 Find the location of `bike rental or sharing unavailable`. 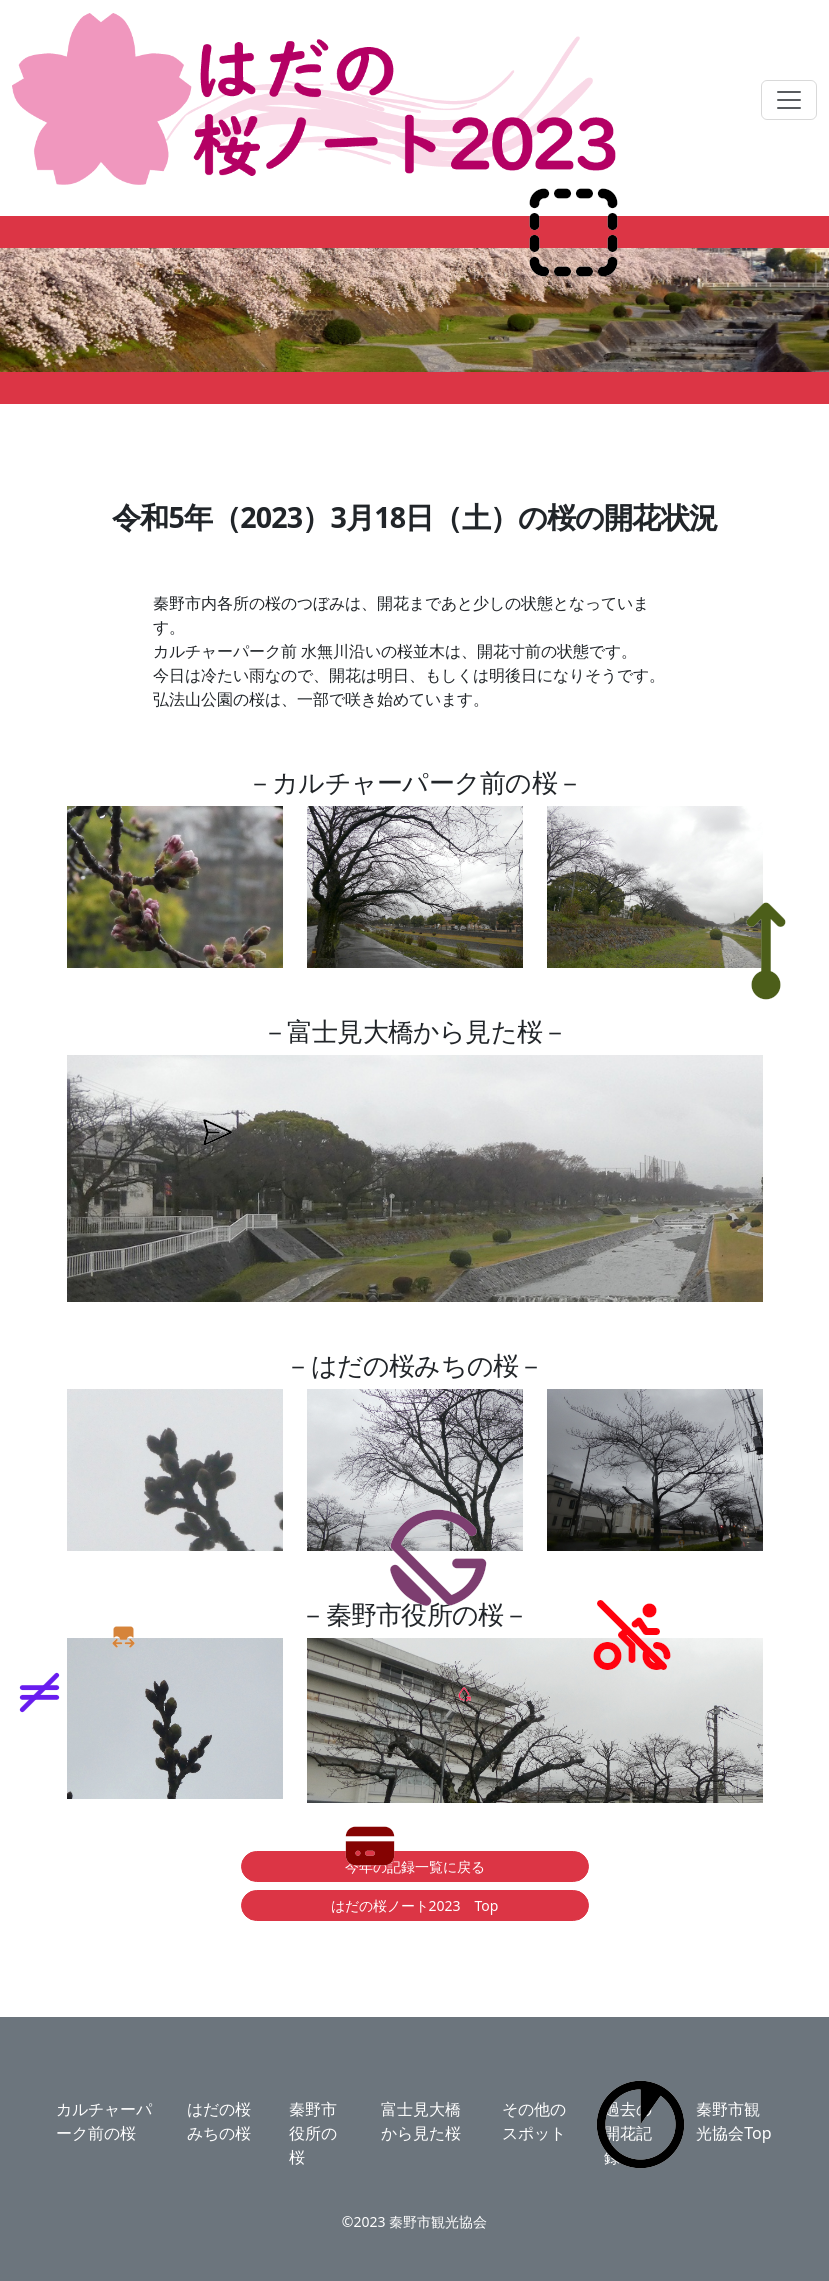

bike rental or sharing unavailable is located at coordinates (632, 1635).